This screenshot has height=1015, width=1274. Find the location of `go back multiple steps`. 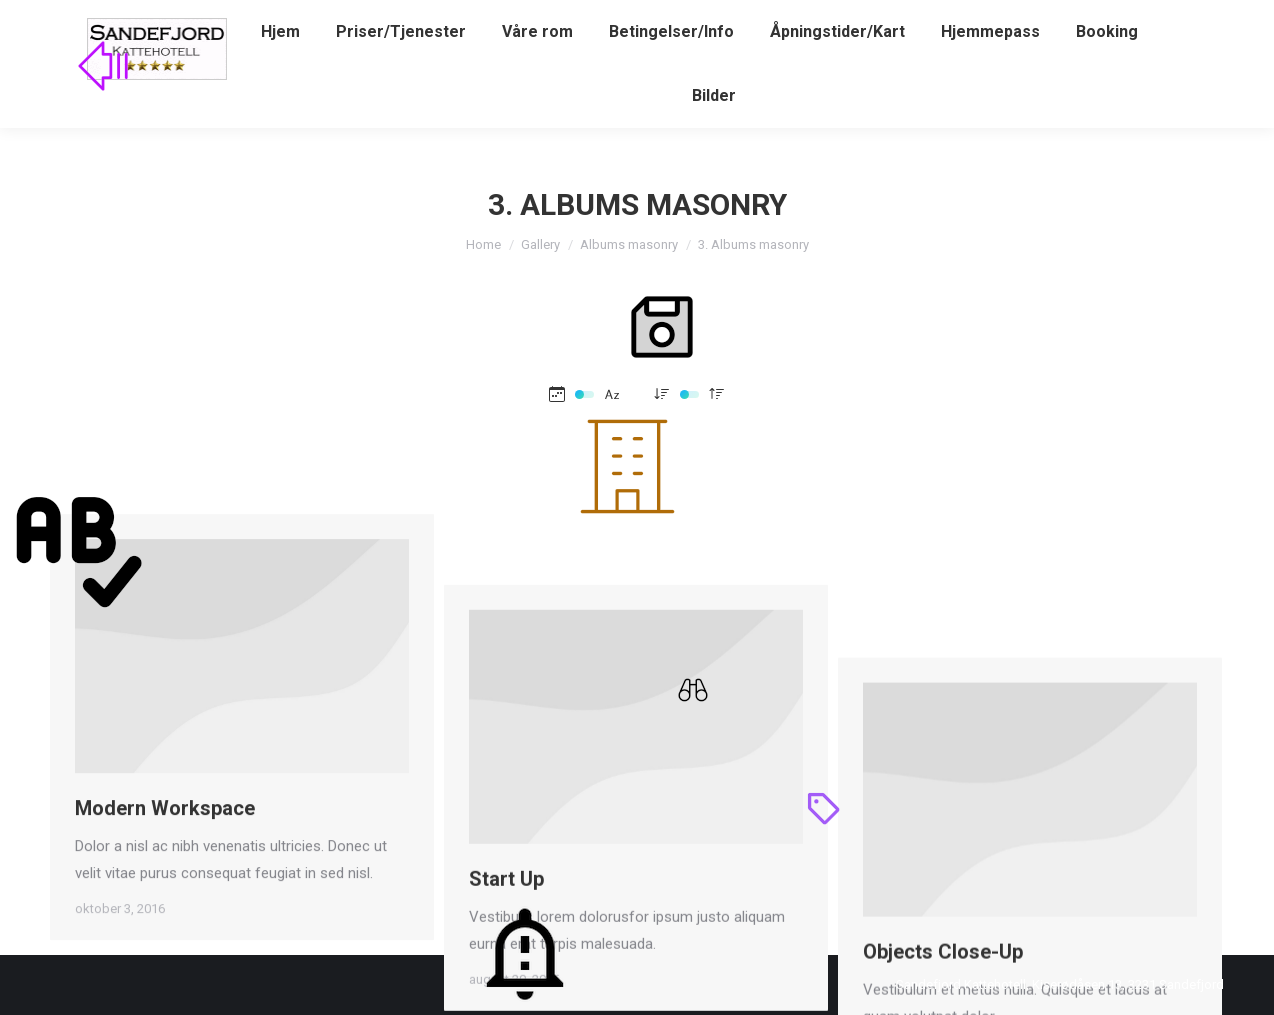

go back multiple steps is located at coordinates (105, 66).